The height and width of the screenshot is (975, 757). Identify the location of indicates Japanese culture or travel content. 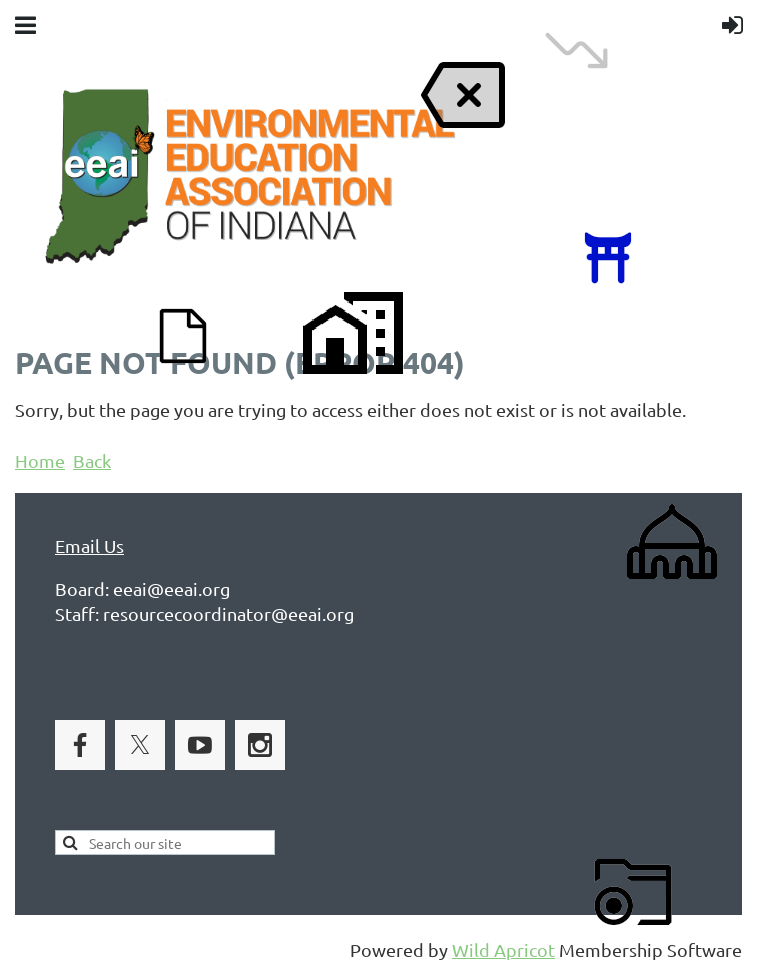
(608, 257).